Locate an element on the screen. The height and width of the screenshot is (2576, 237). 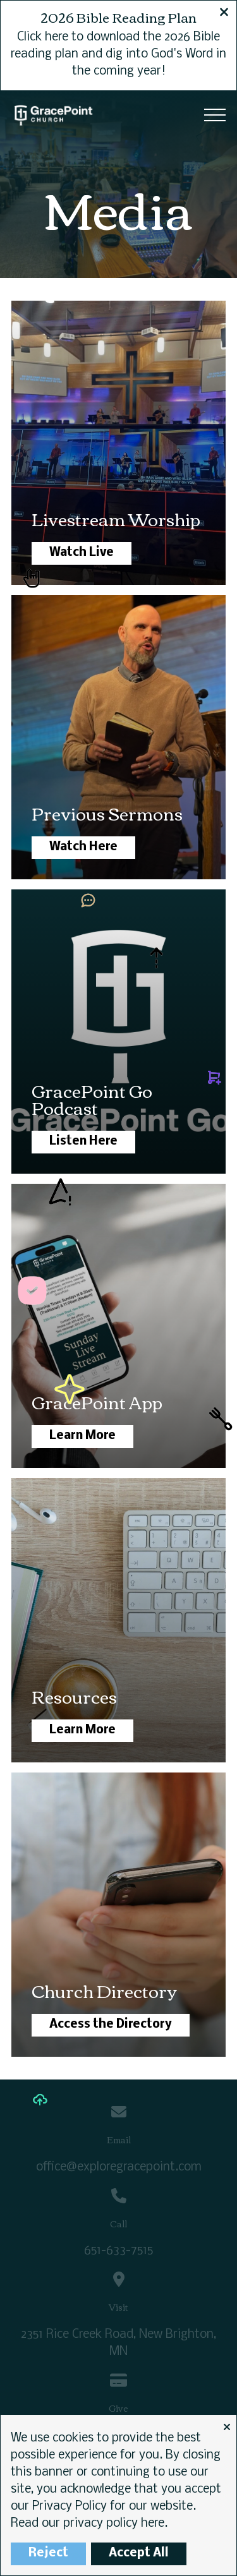
add item to shopping cart is located at coordinates (214, 1077).